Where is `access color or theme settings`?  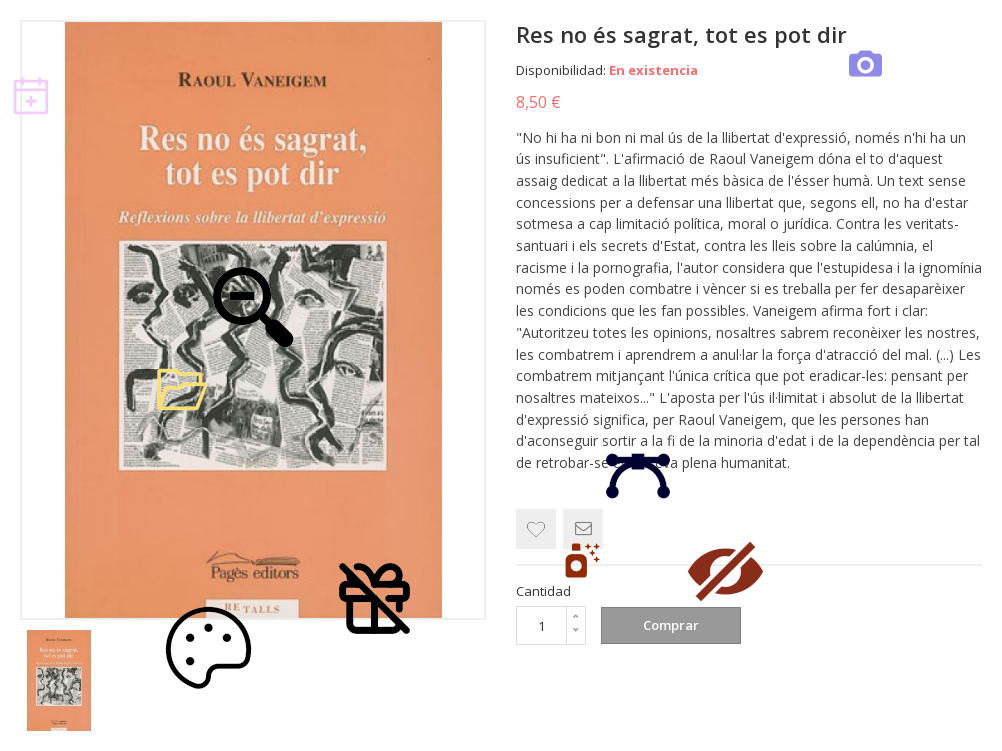 access color or theme settings is located at coordinates (208, 649).